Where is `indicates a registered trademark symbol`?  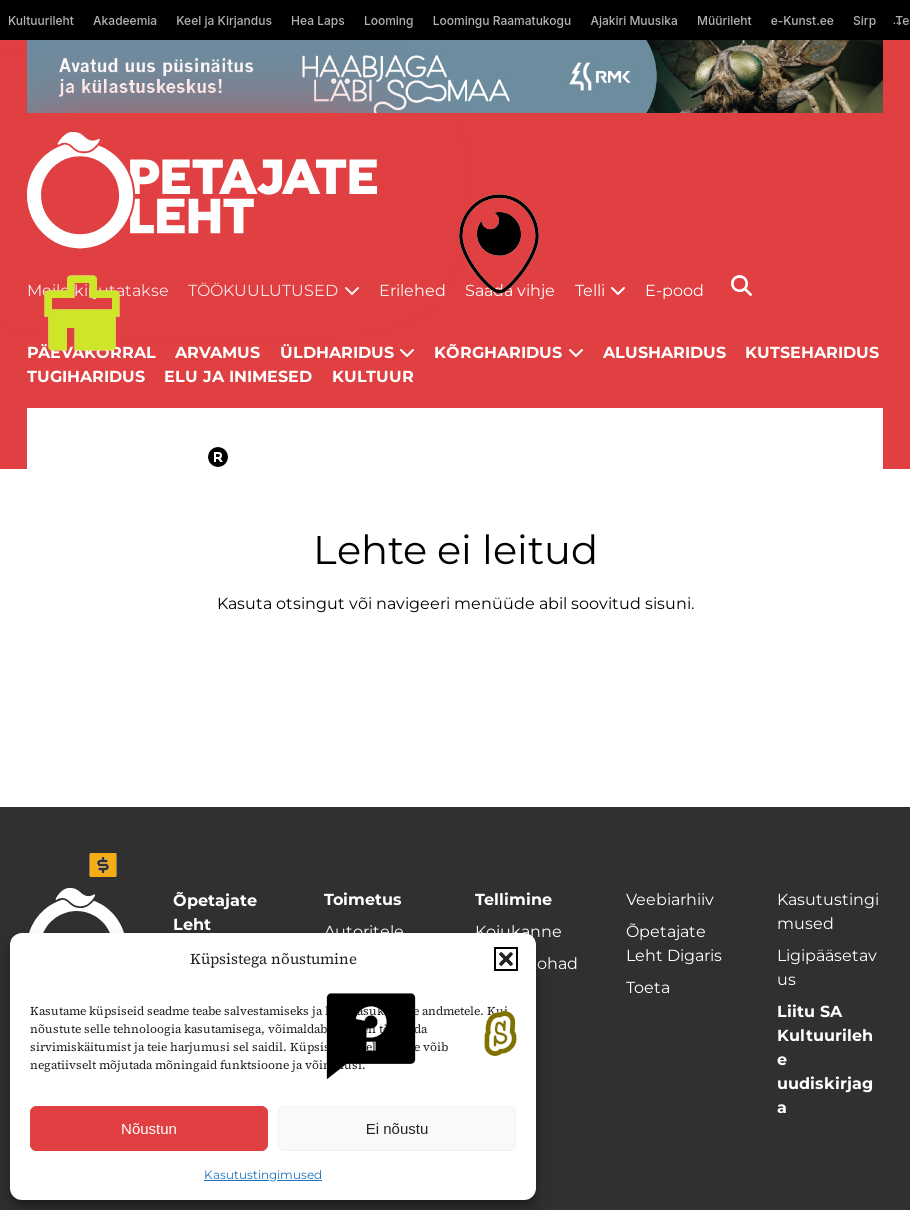 indicates a registered trademark symbol is located at coordinates (218, 457).